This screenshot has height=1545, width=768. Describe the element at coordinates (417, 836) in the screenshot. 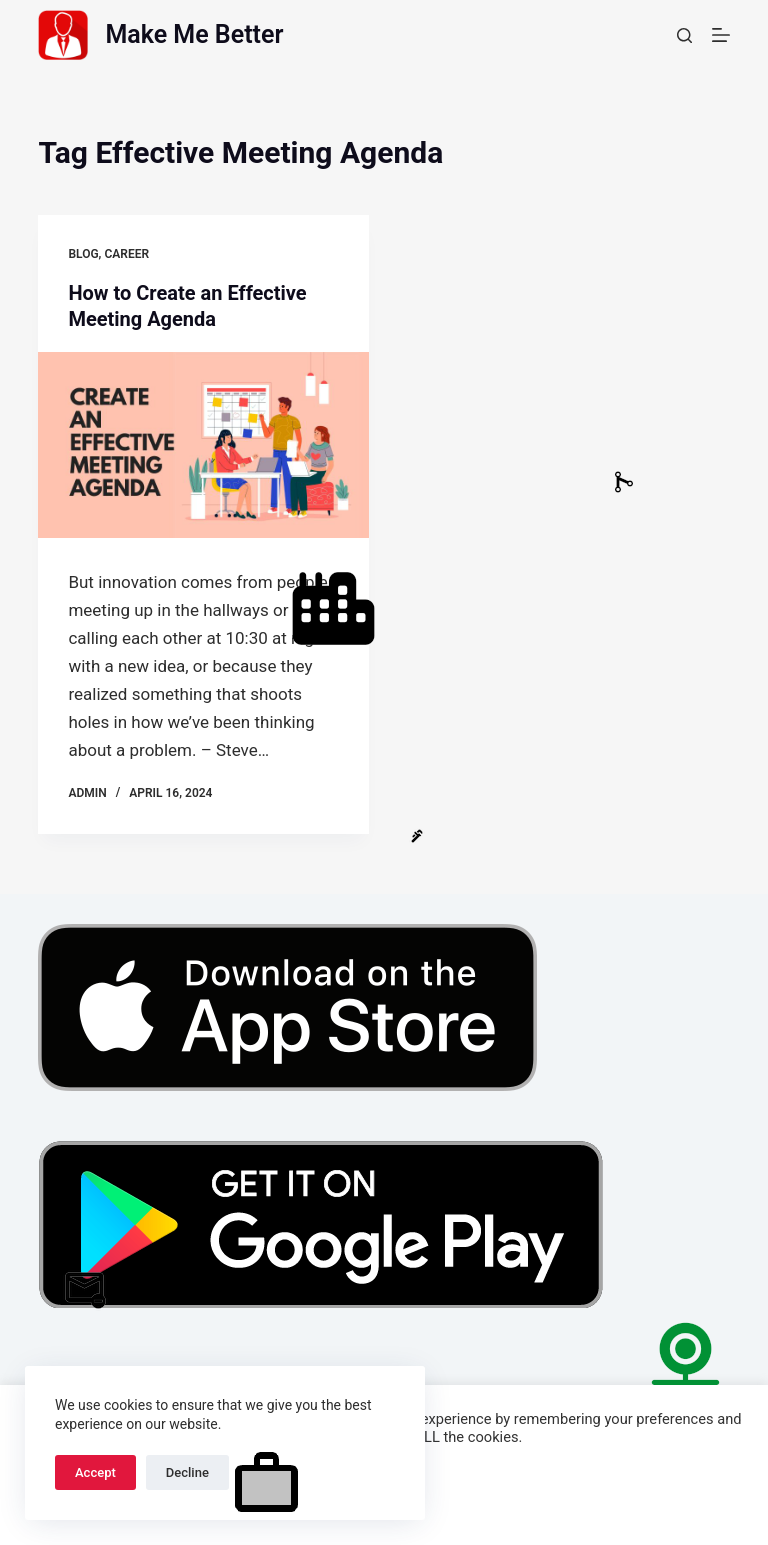

I see `access plumbing services` at that location.